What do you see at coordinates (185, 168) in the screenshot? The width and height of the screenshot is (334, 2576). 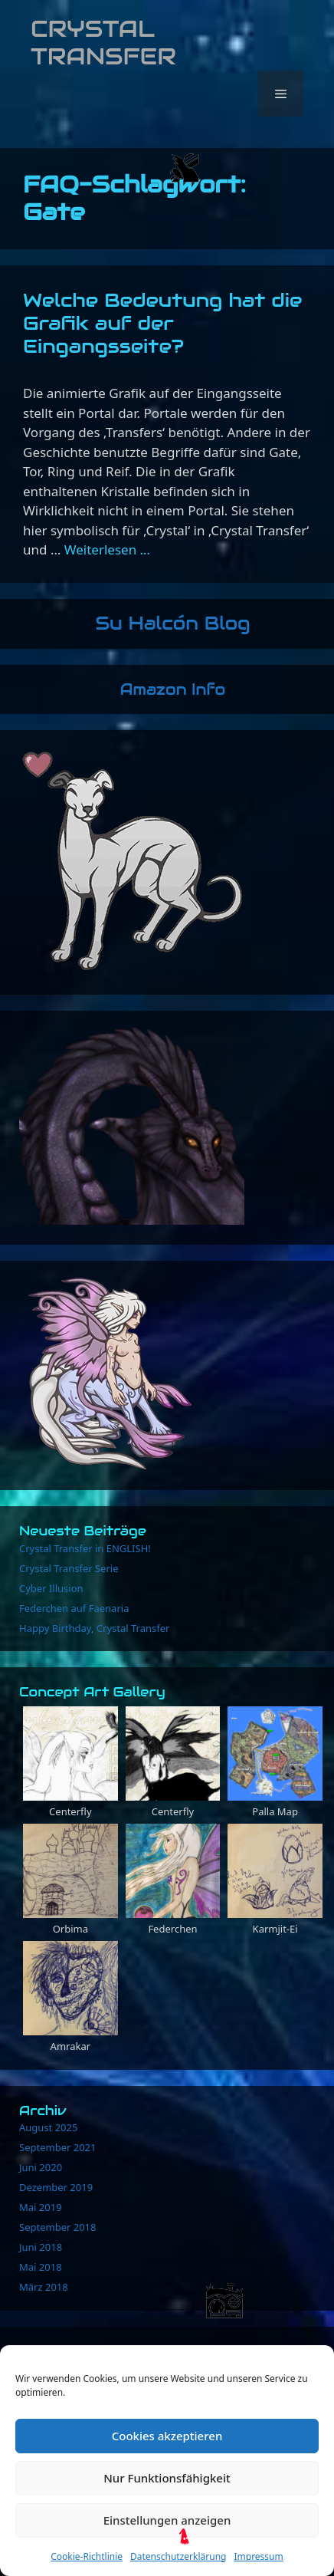 I see `split wood or gather firewood in a crafting game` at bounding box center [185, 168].